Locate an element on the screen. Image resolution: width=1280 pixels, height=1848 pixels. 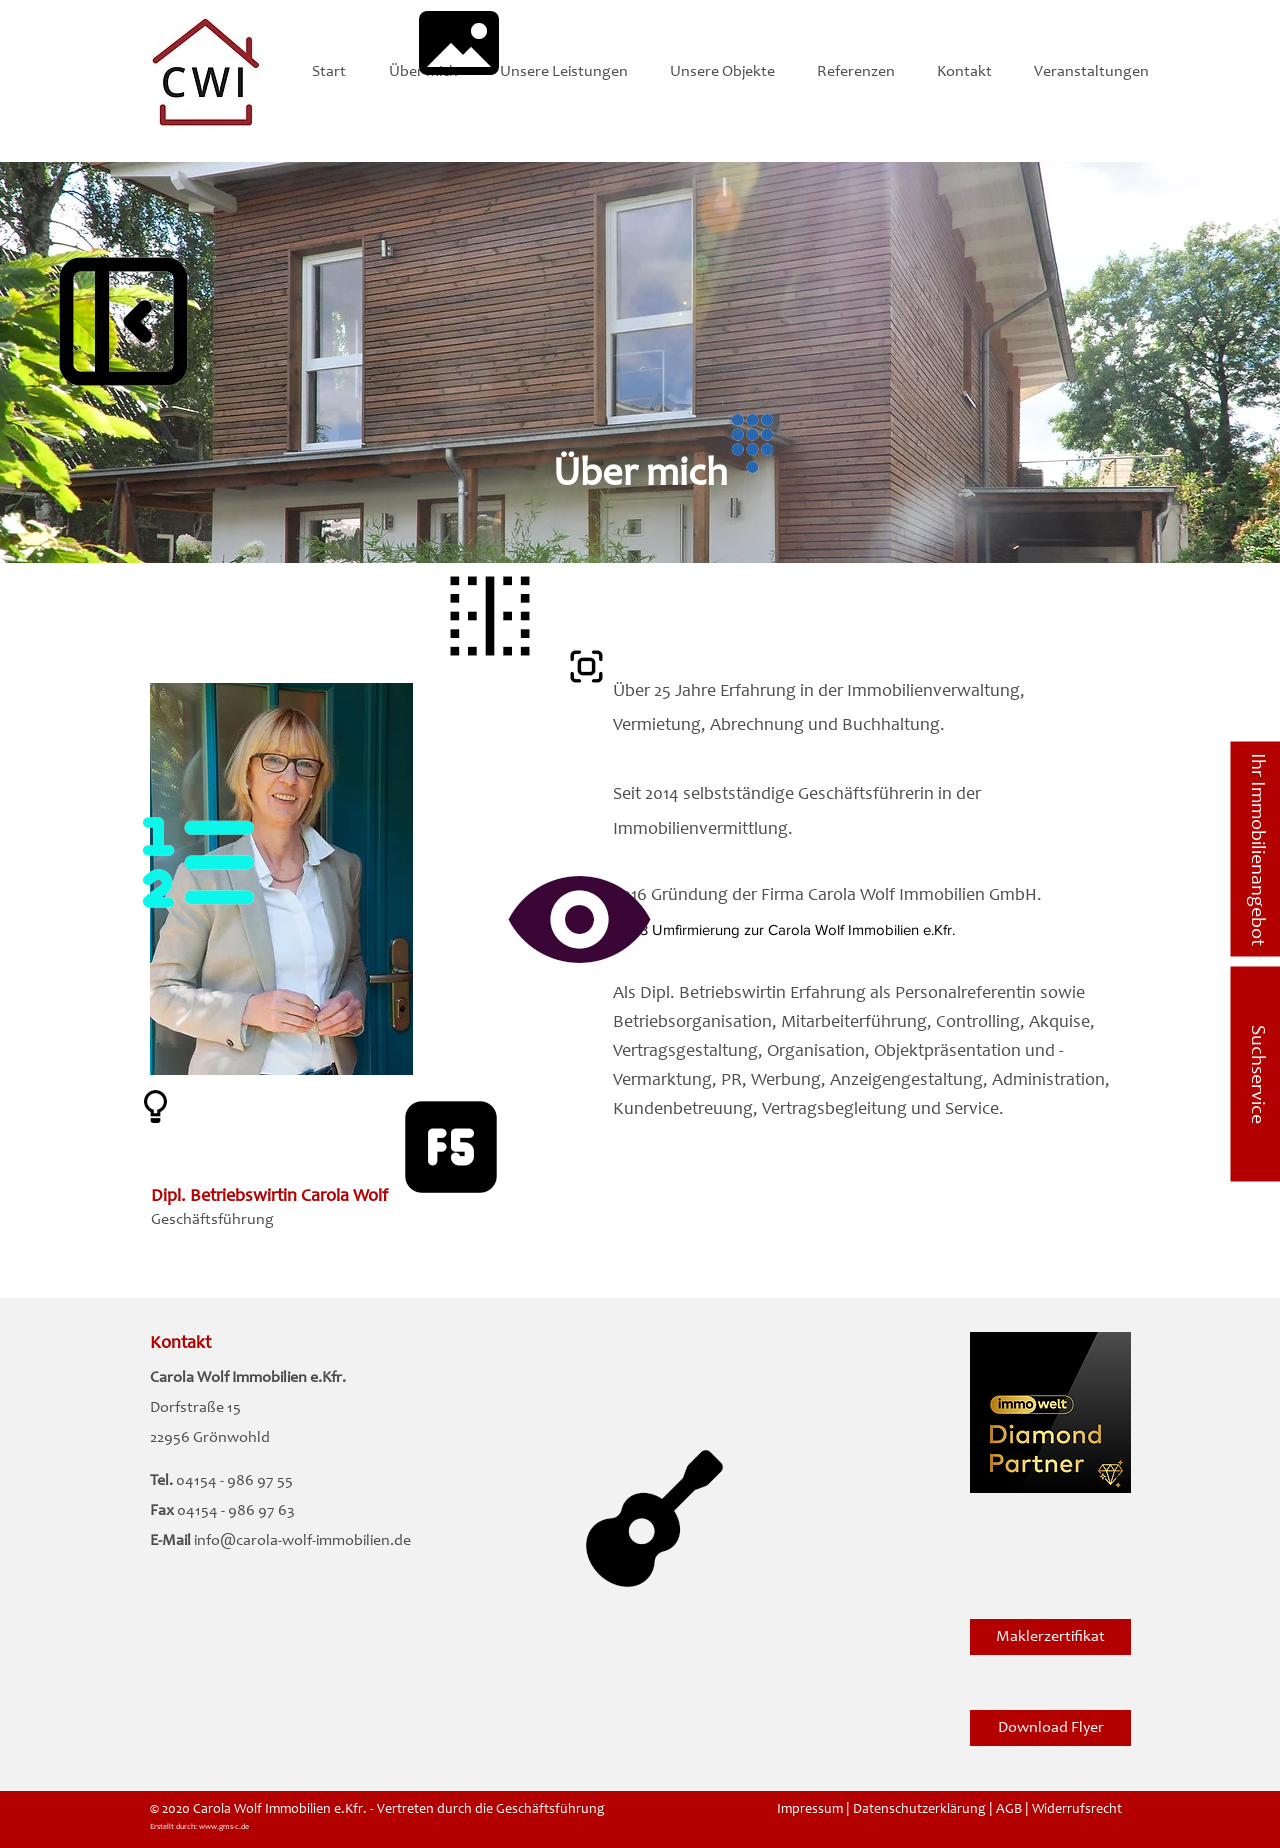
add a vertical border to selected cells is located at coordinates (490, 616).